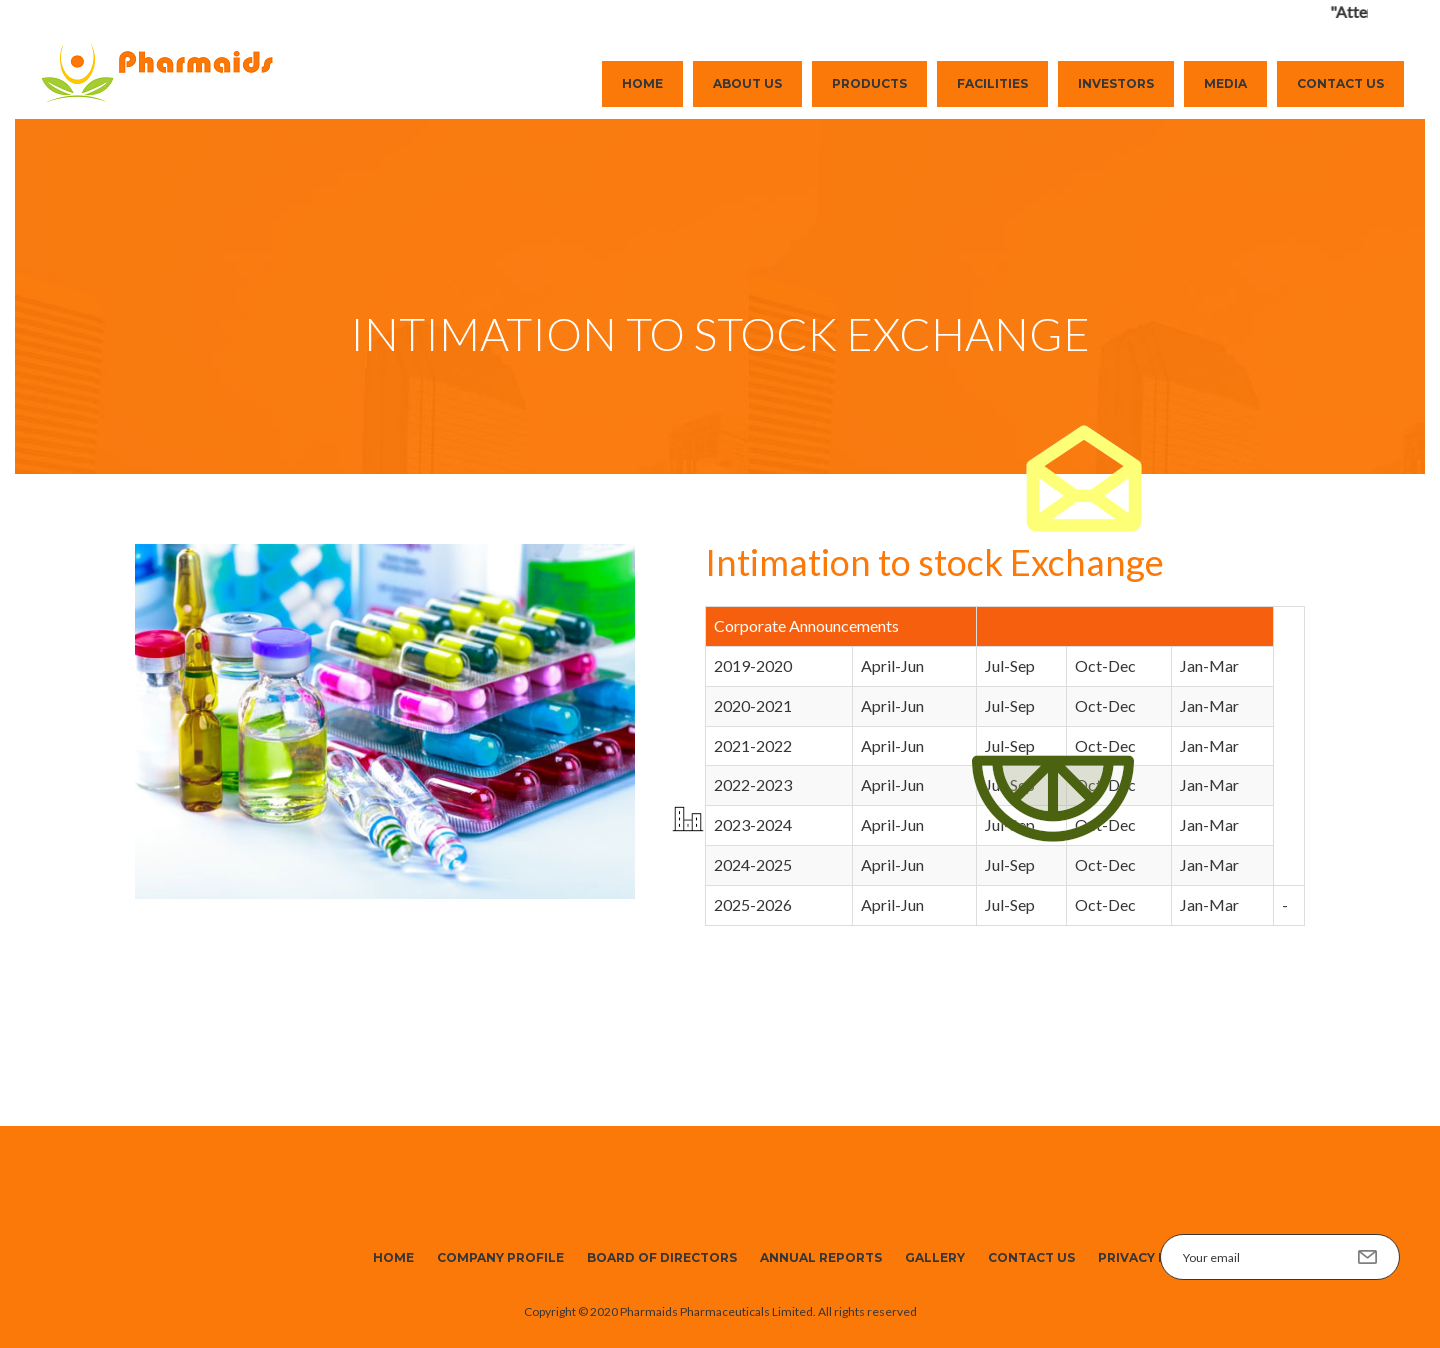 This screenshot has width=1440, height=1348. Describe the element at coordinates (1084, 483) in the screenshot. I see `view opened or read mail` at that location.